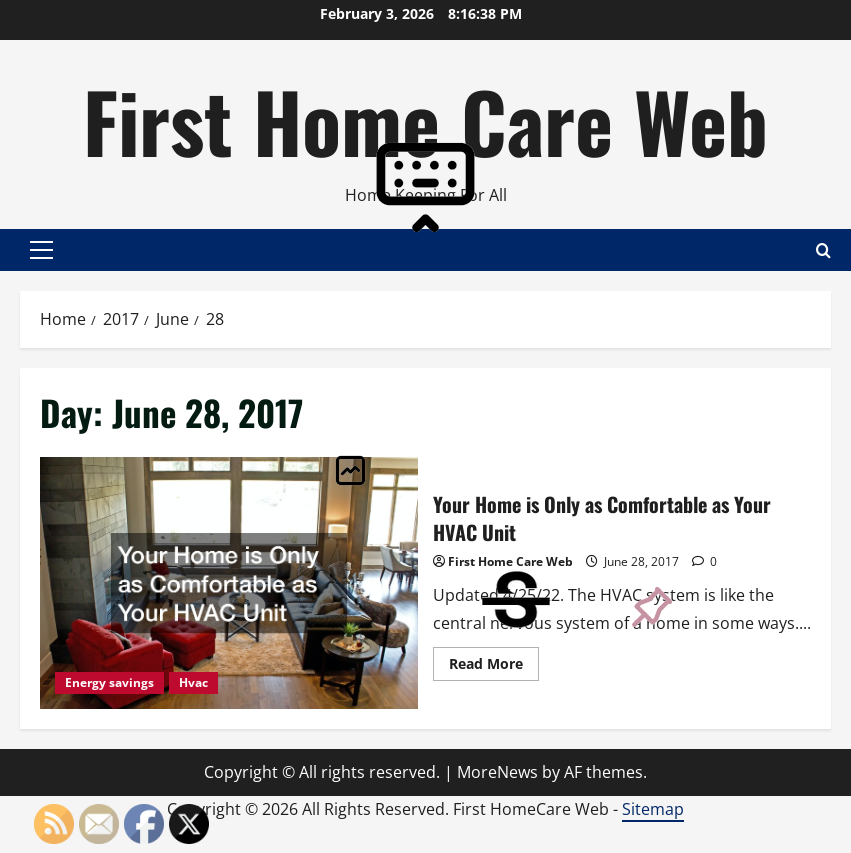 The image size is (851, 853). I want to click on pin item to keep it visible, so click(651, 607).